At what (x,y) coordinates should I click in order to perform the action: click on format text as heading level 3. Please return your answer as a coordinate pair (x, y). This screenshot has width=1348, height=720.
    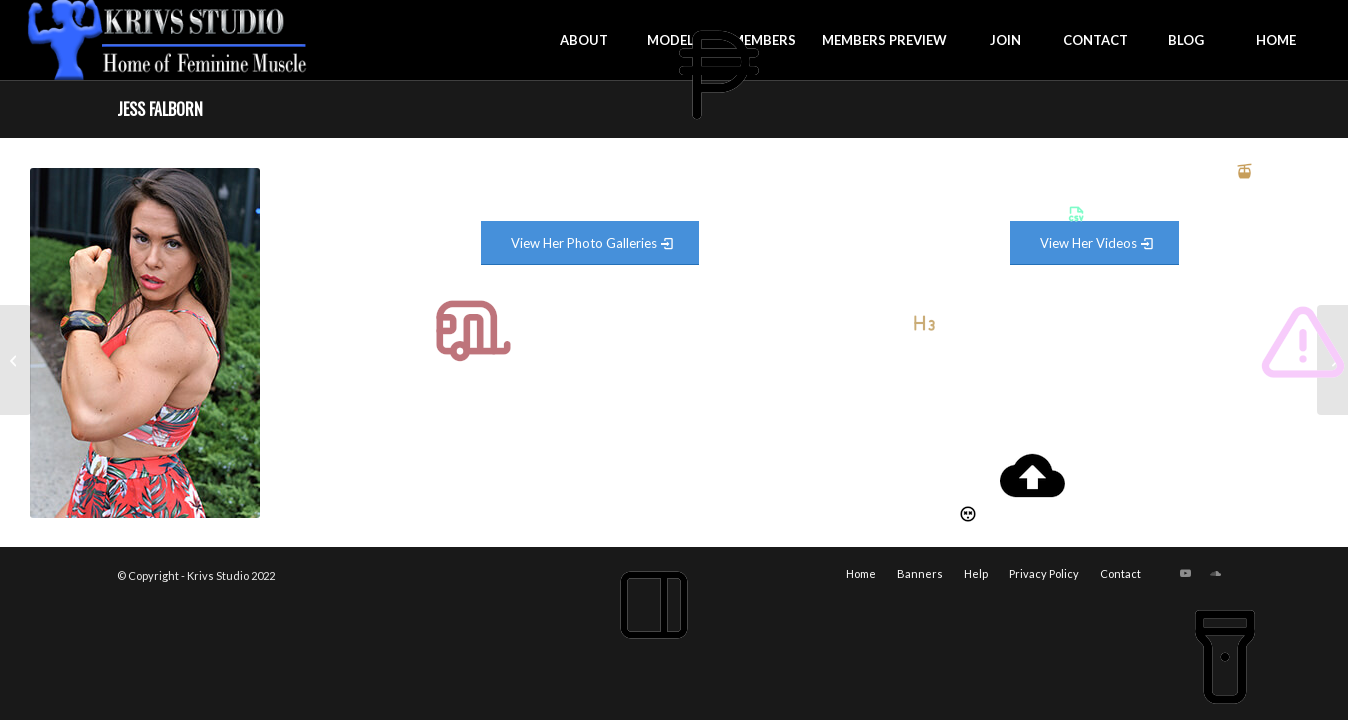
    Looking at the image, I should click on (924, 323).